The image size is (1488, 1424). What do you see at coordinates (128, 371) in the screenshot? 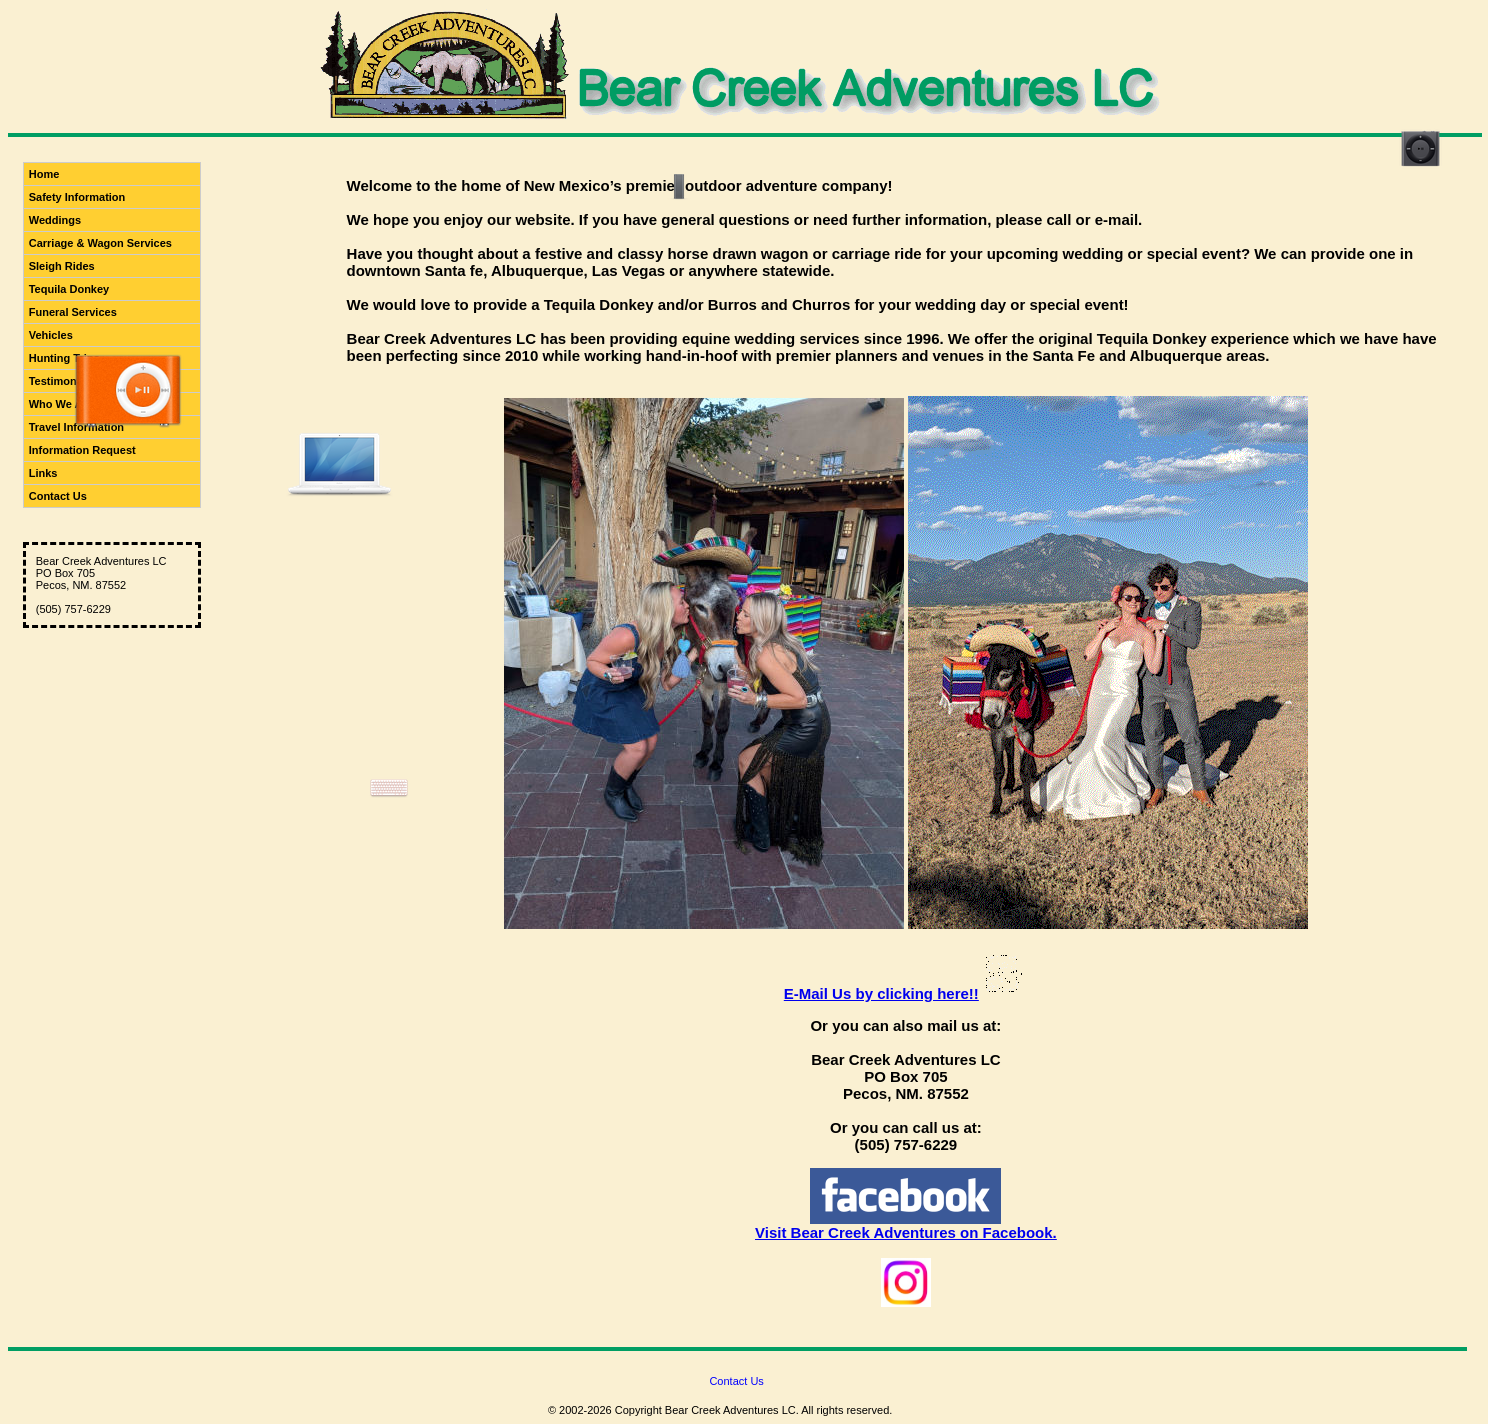
I see `iPod shuffle device connected` at bounding box center [128, 371].